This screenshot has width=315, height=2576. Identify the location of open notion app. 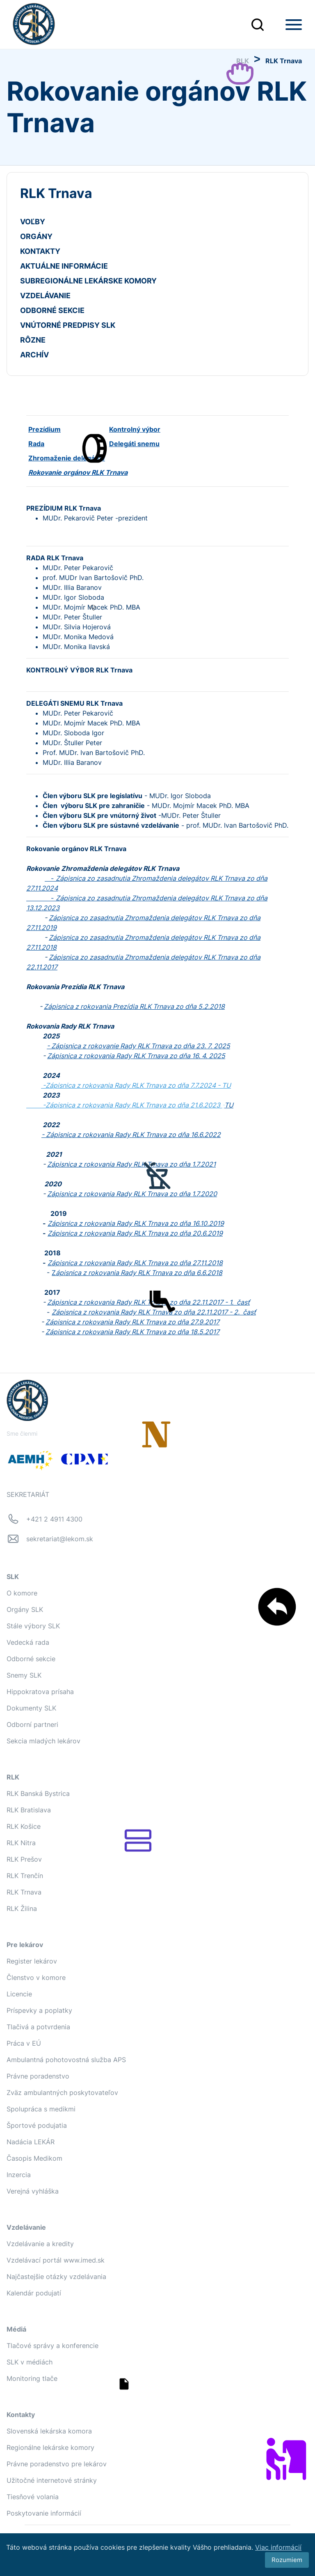
(156, 1434).